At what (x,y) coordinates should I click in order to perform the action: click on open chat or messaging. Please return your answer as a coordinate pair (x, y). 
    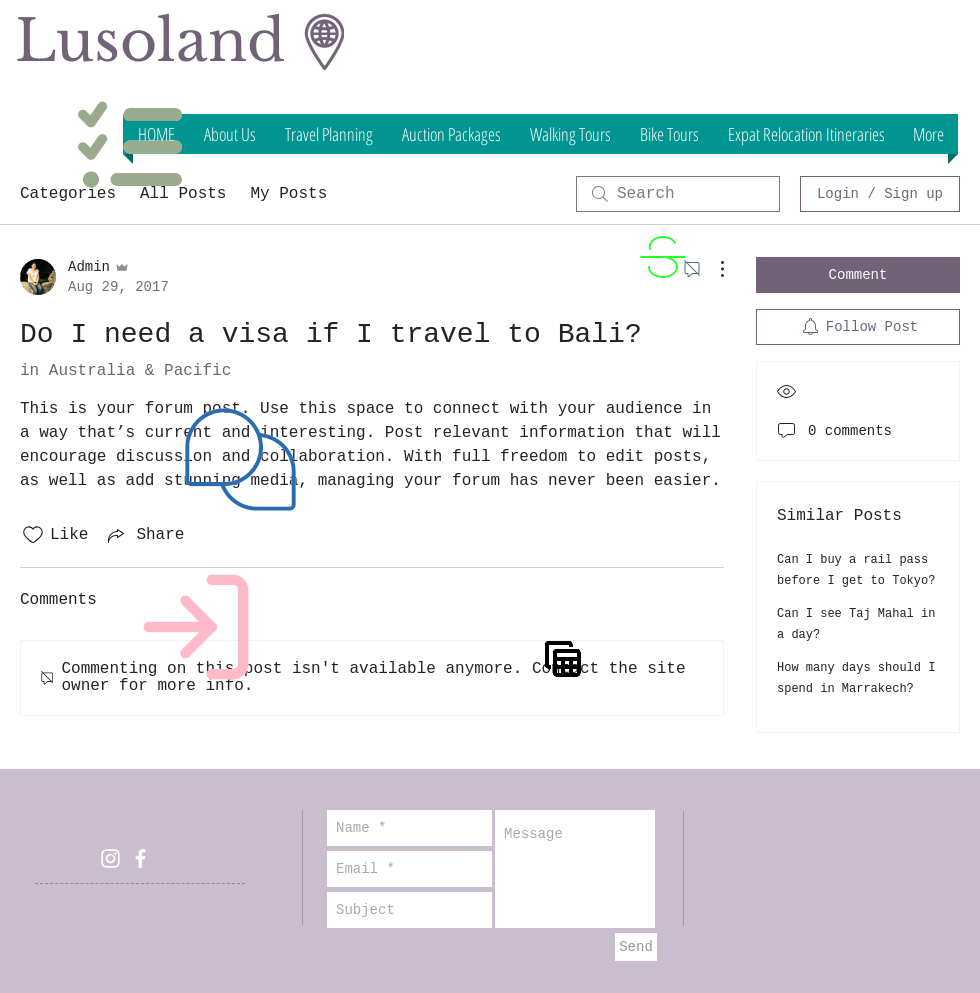
    Looking at the image, I should click on (240, 459).